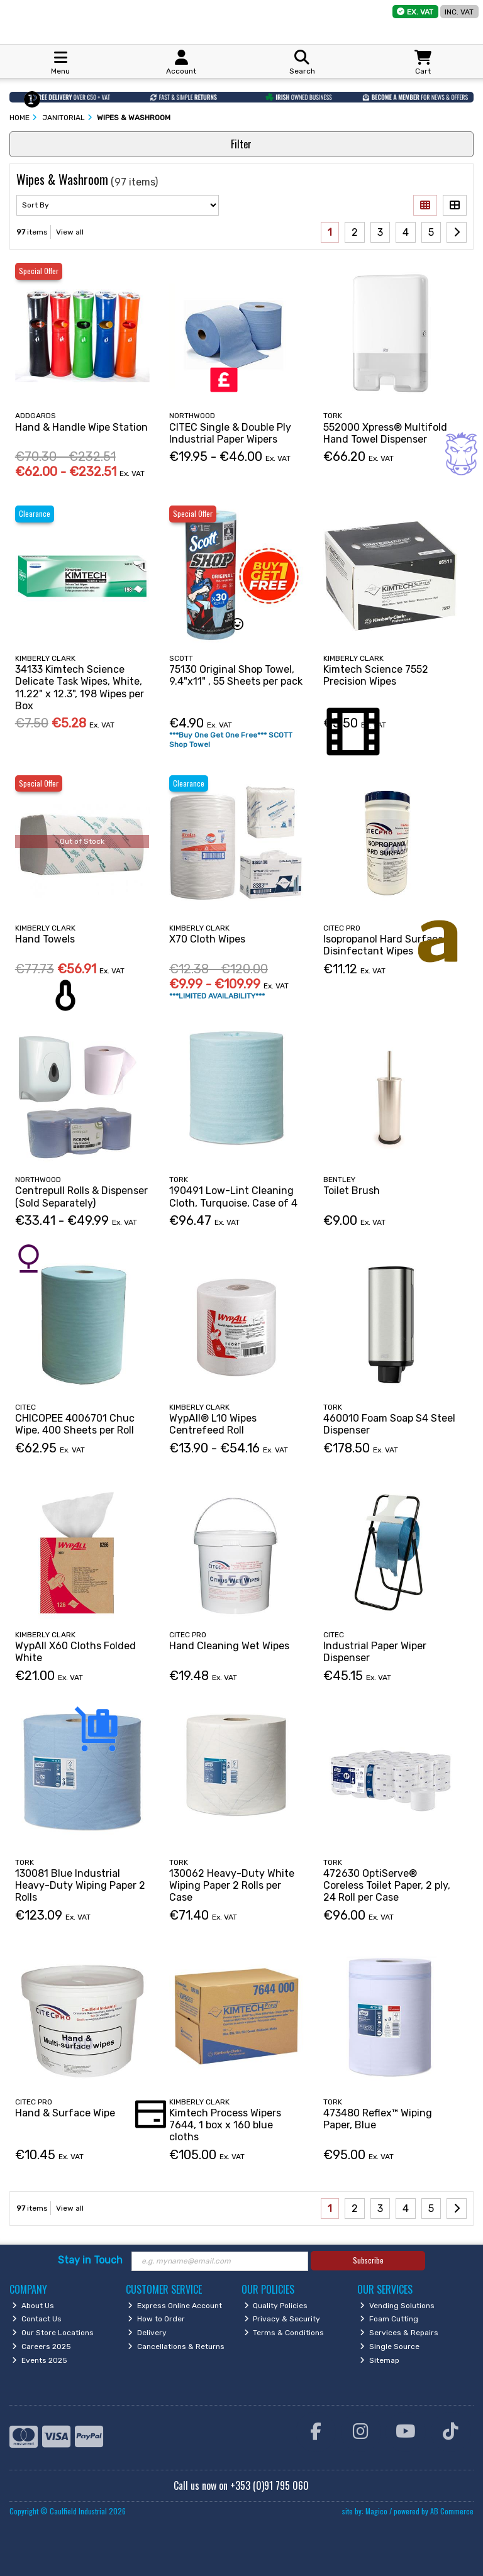  Describe the element at coordinates (150, 2114) in the screenshot. I see `manage payment methods` at that location.